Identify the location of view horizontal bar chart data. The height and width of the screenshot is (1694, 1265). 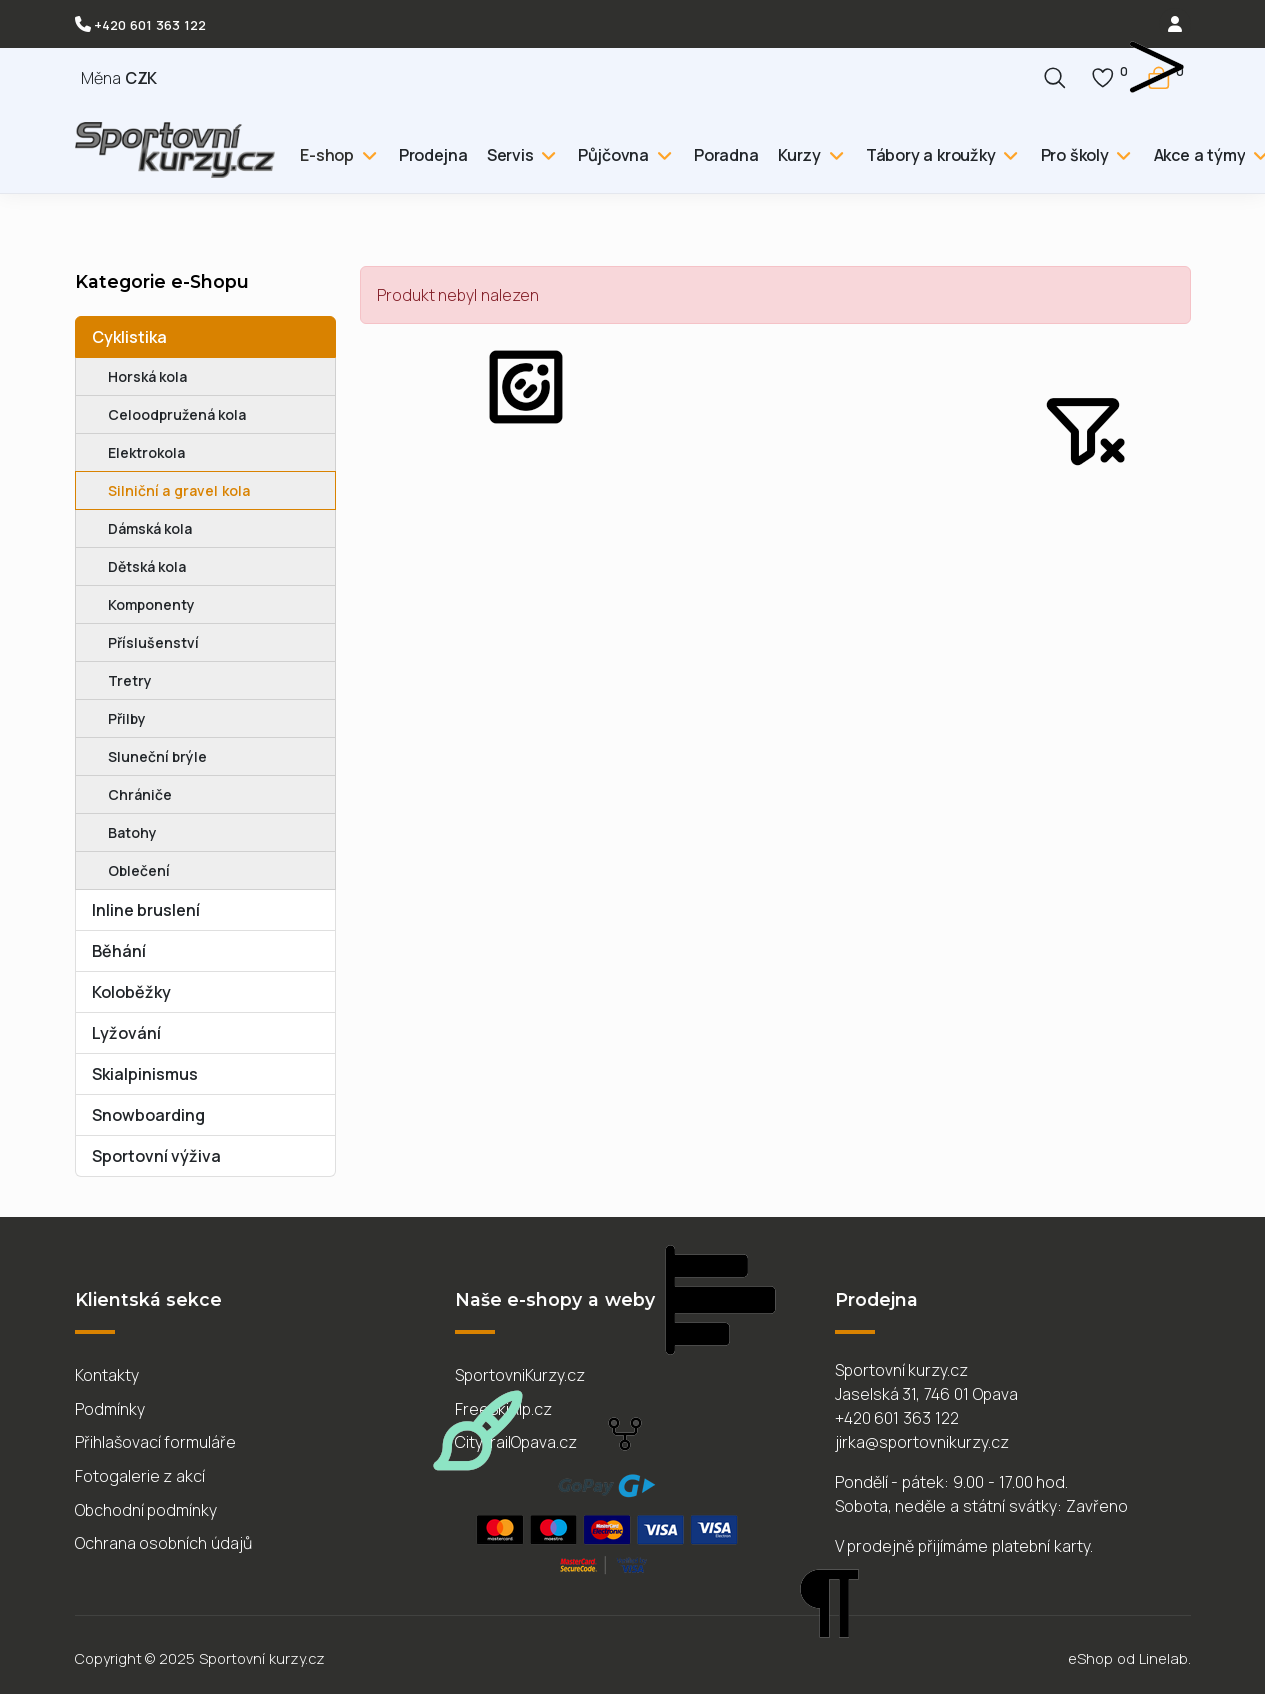
(716, 1300).